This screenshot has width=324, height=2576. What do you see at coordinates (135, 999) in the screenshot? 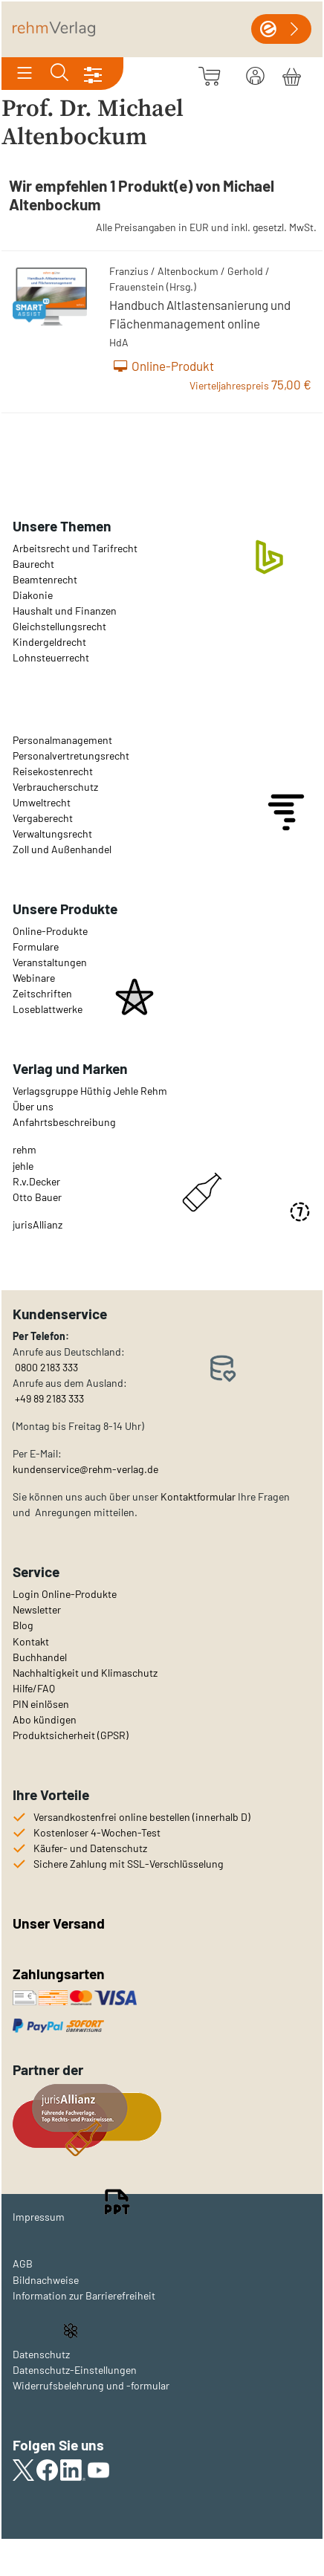
I see `indicates occult or mystical content category` at bounding box center [135, 999].